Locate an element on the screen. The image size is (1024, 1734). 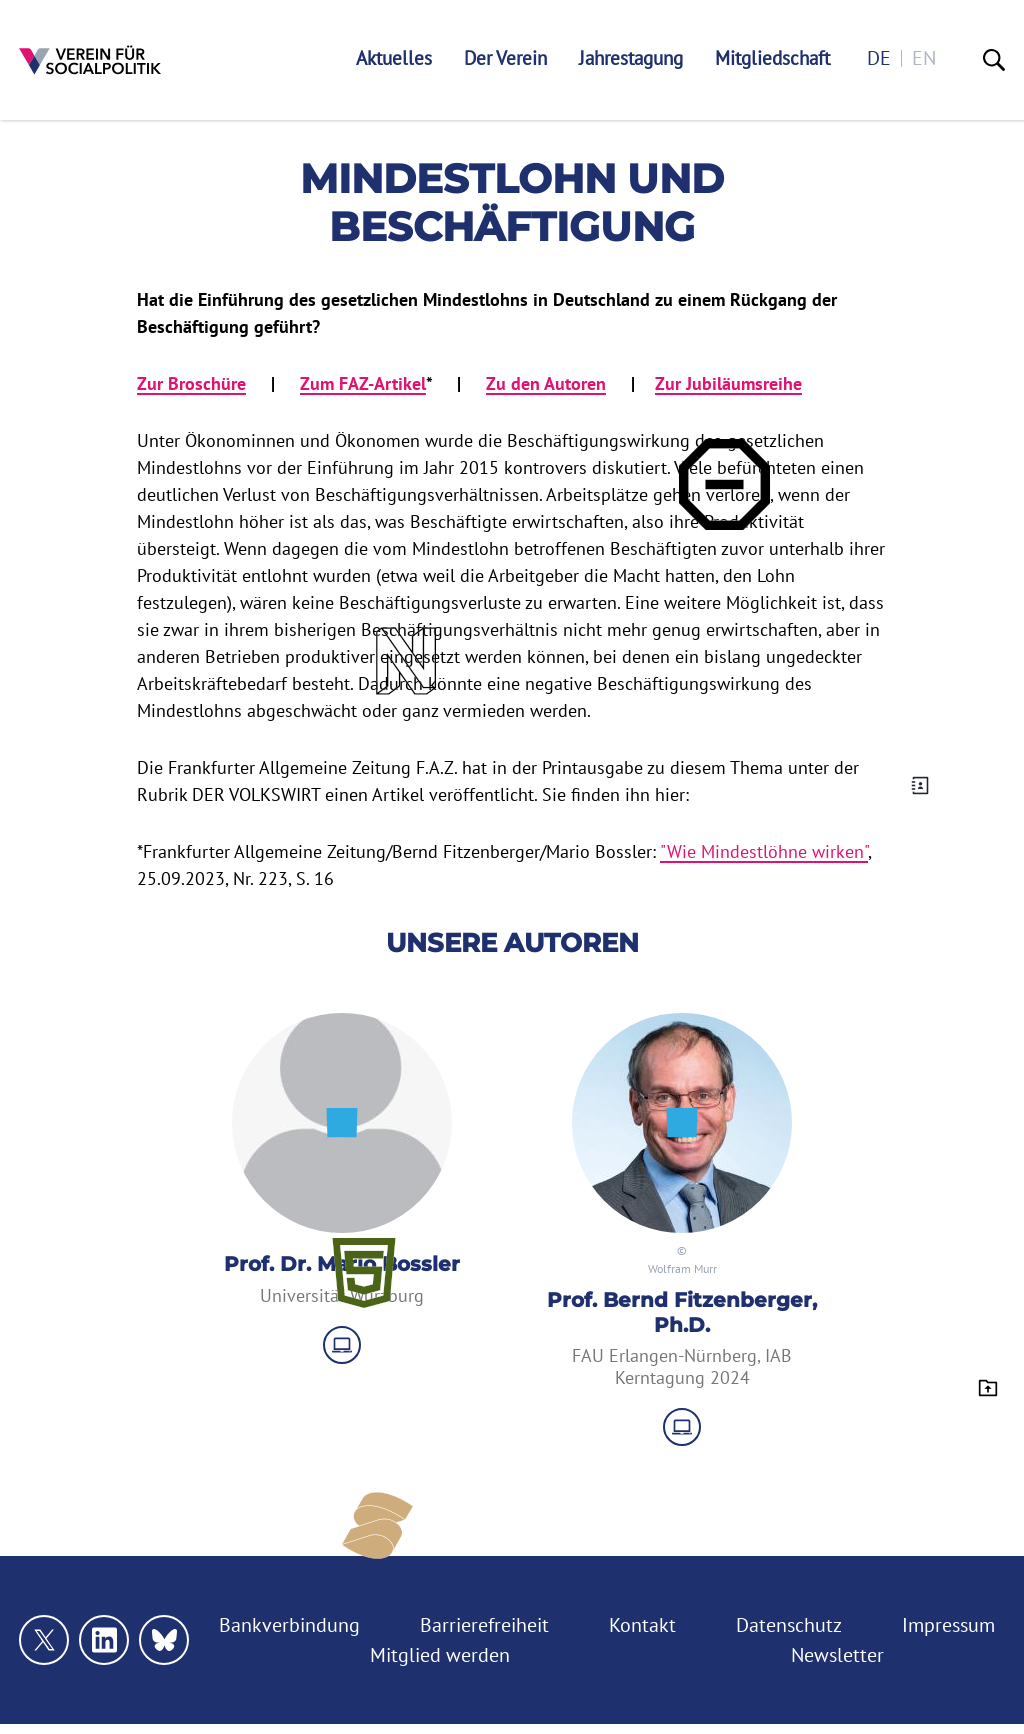
indicates spam or blocked content is located at coordinates (724, 484).